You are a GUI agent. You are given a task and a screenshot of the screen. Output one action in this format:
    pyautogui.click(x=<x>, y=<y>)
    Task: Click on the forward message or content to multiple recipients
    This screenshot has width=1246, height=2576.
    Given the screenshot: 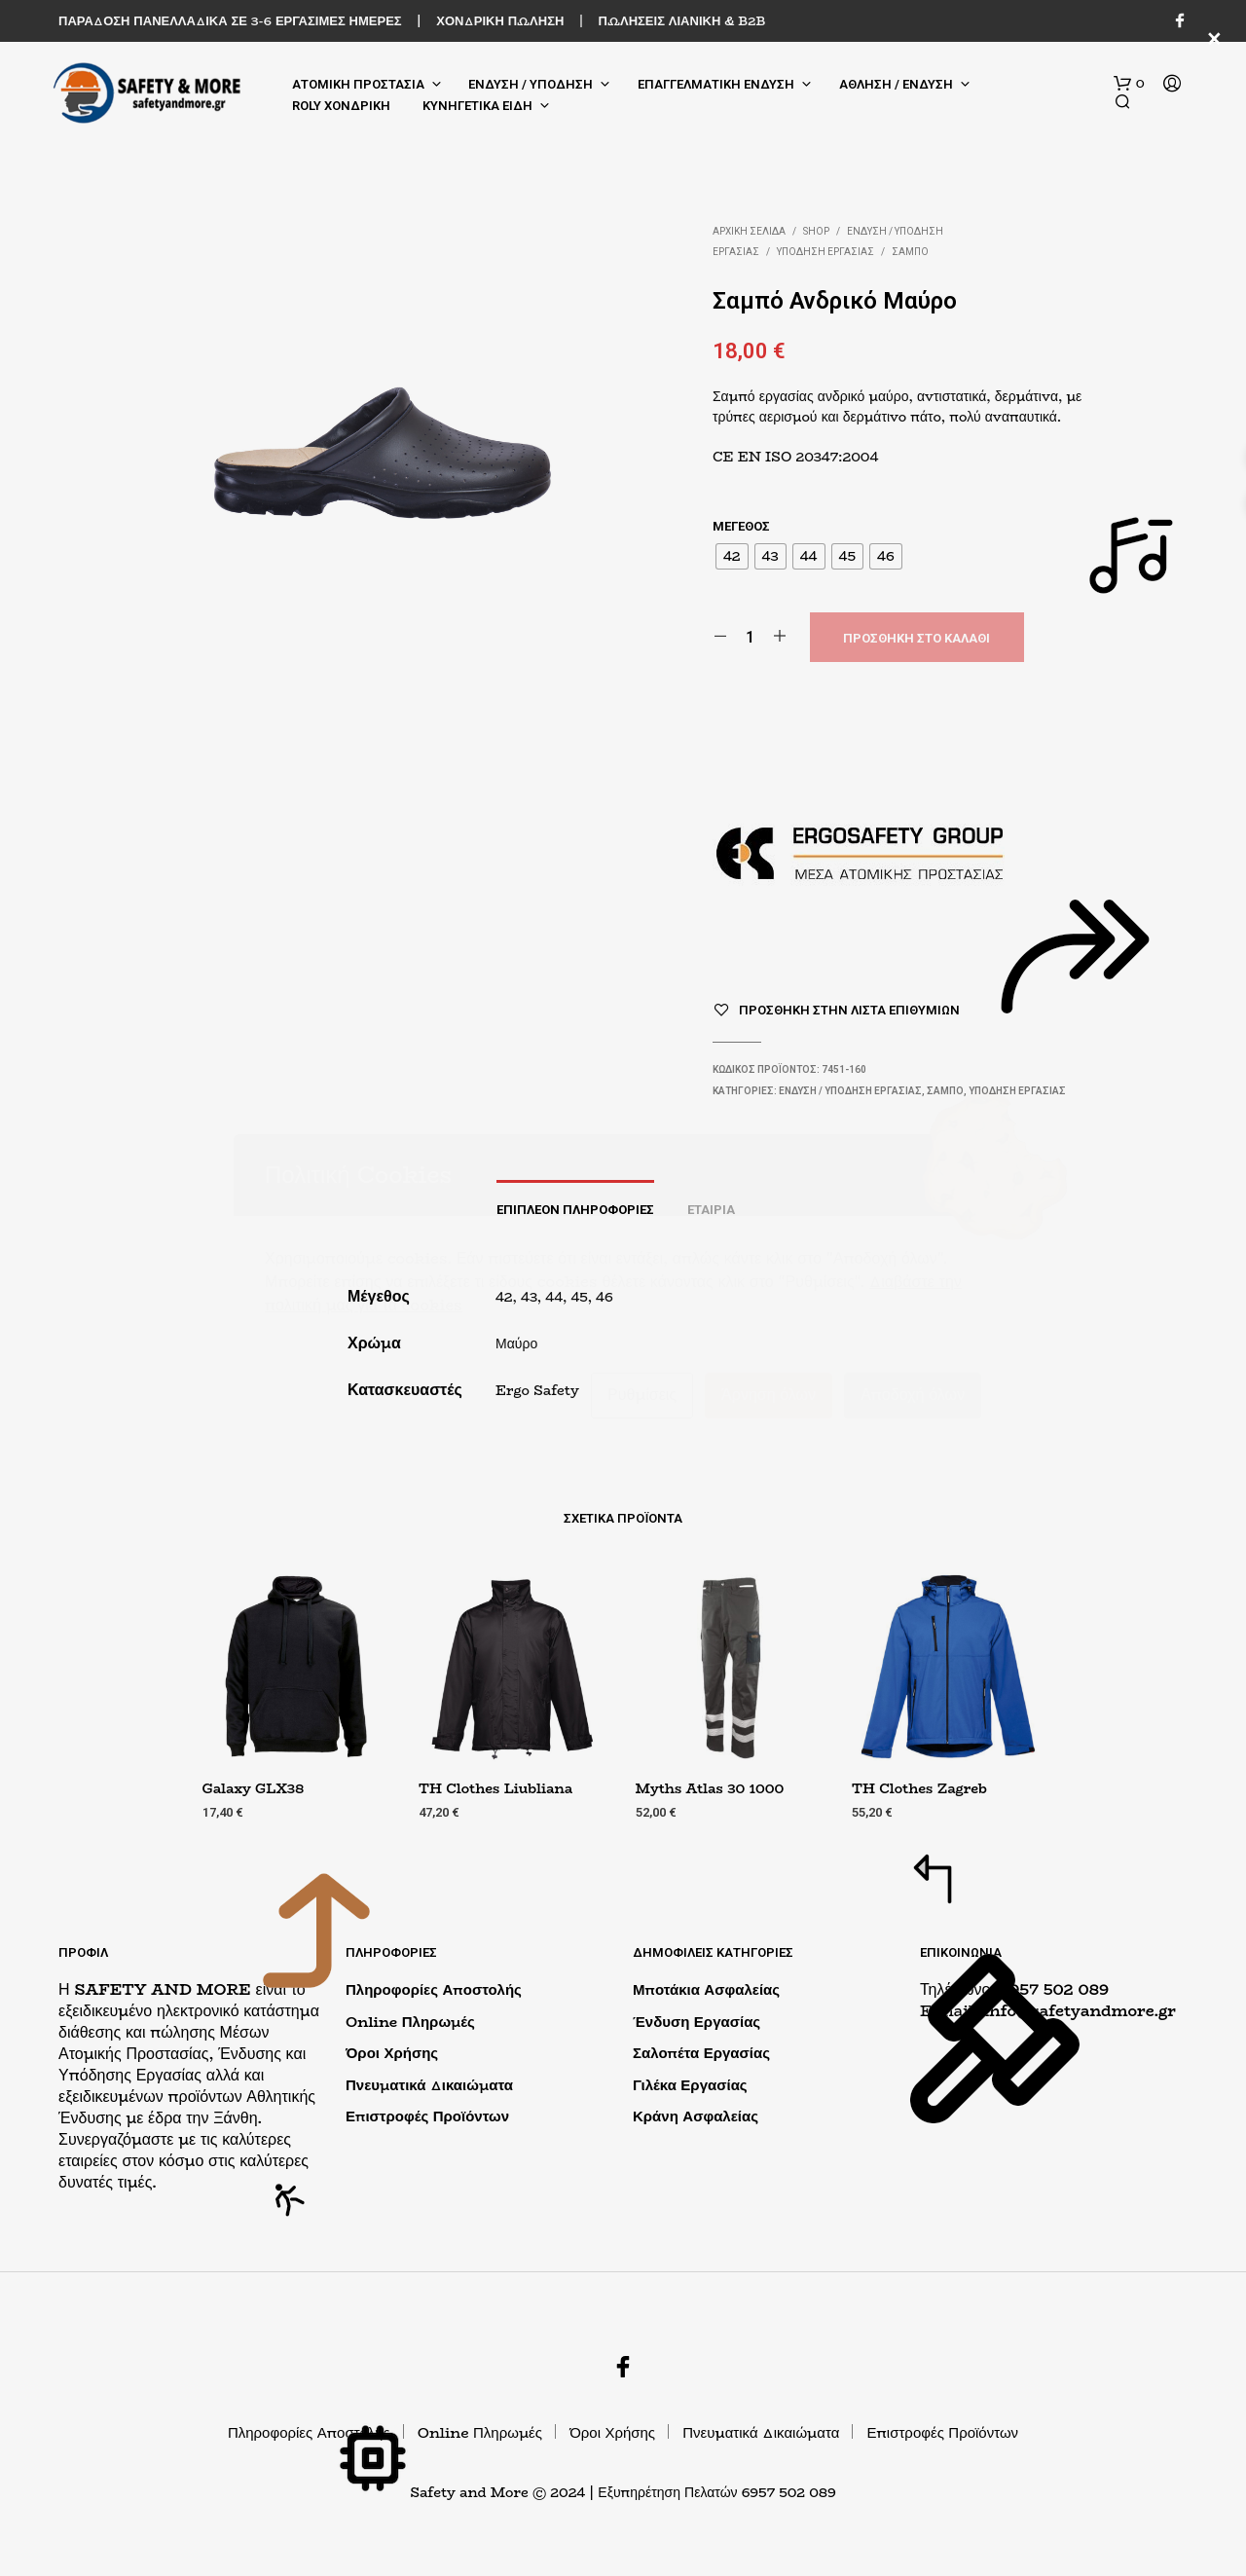 What is the action you would take?
    pyautogui.click(x=1075, y=956)
    